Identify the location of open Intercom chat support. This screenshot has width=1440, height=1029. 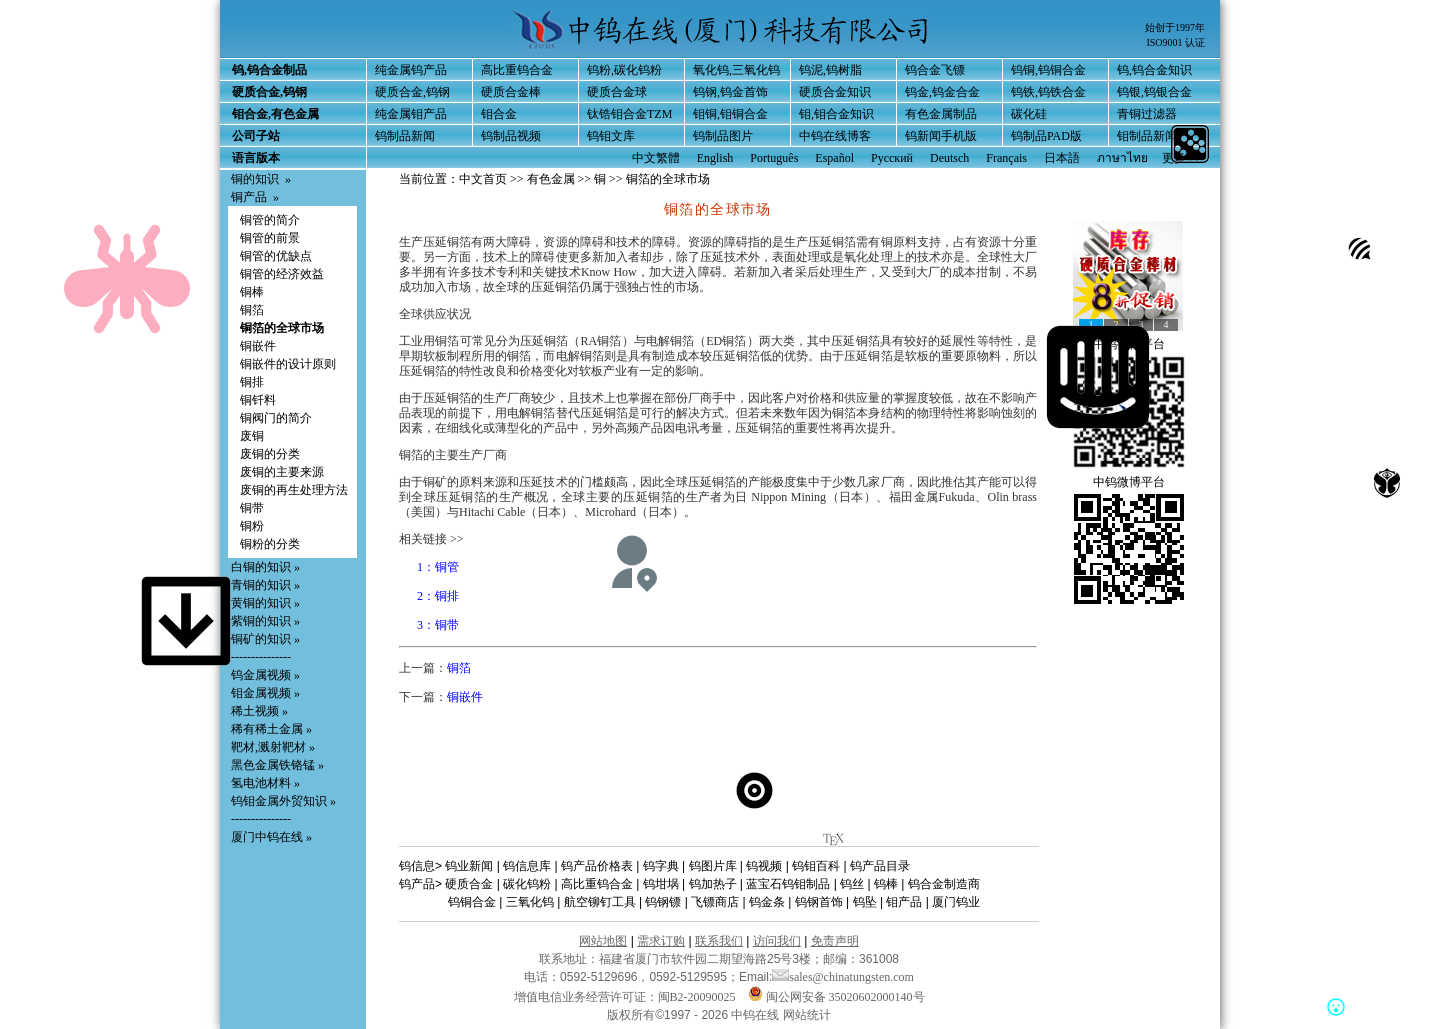
(1098, 377).